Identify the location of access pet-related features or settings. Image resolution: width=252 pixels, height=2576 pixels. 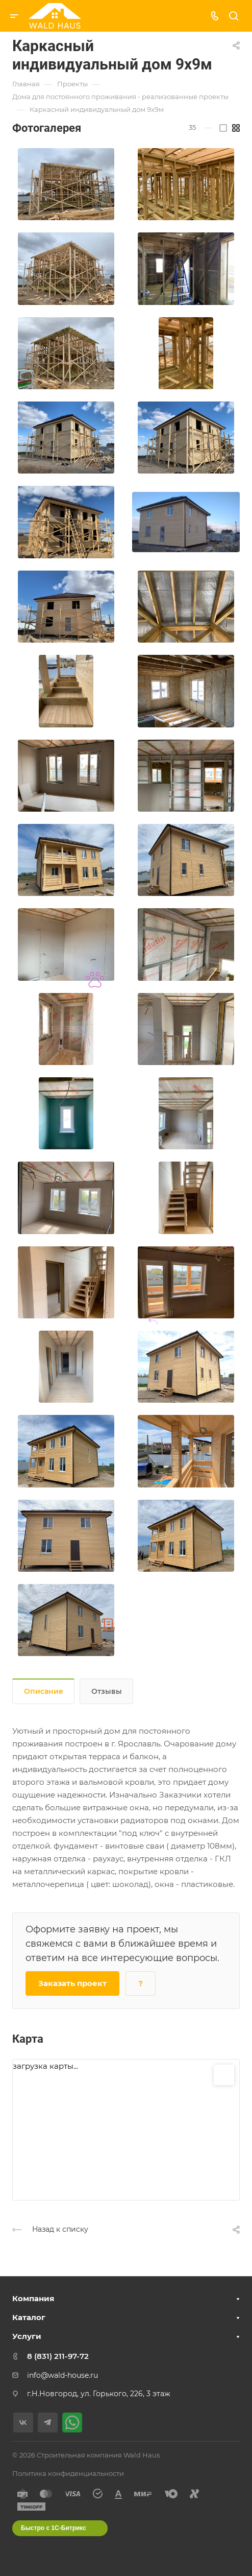
(95, 980).